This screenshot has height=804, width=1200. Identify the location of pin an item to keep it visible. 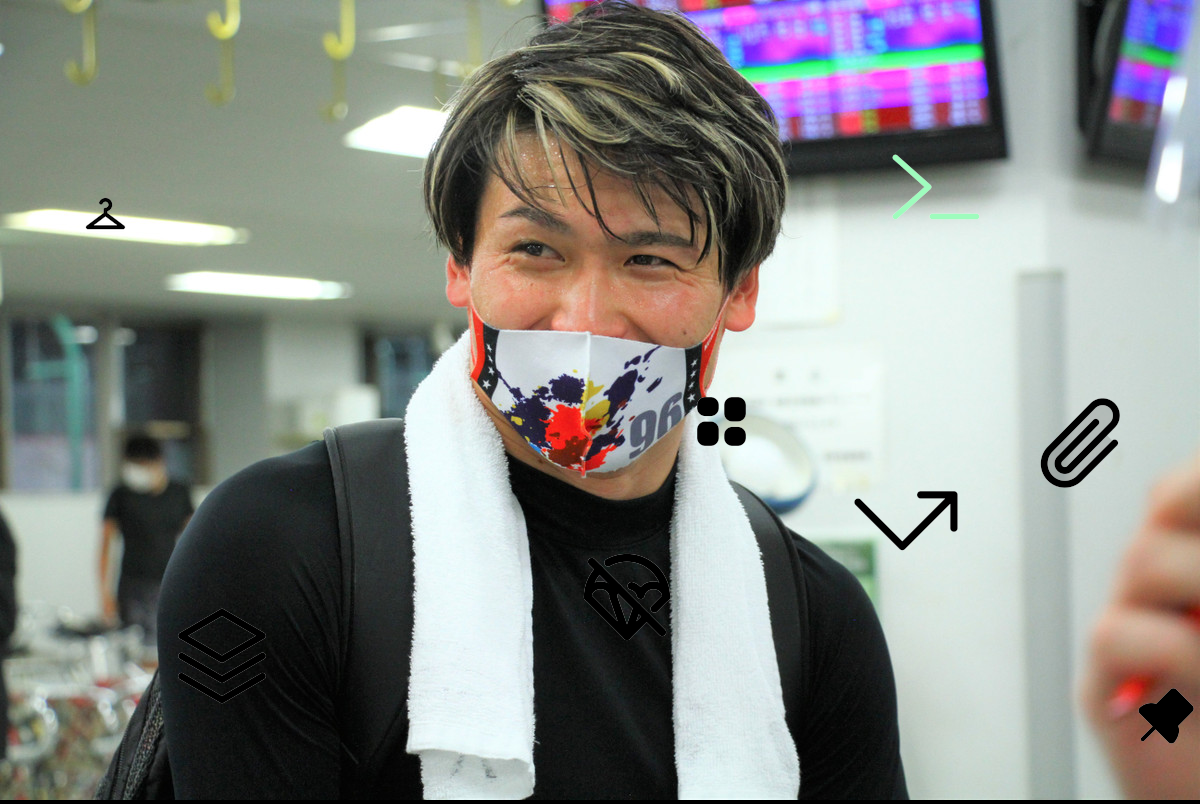
(1164, 718).